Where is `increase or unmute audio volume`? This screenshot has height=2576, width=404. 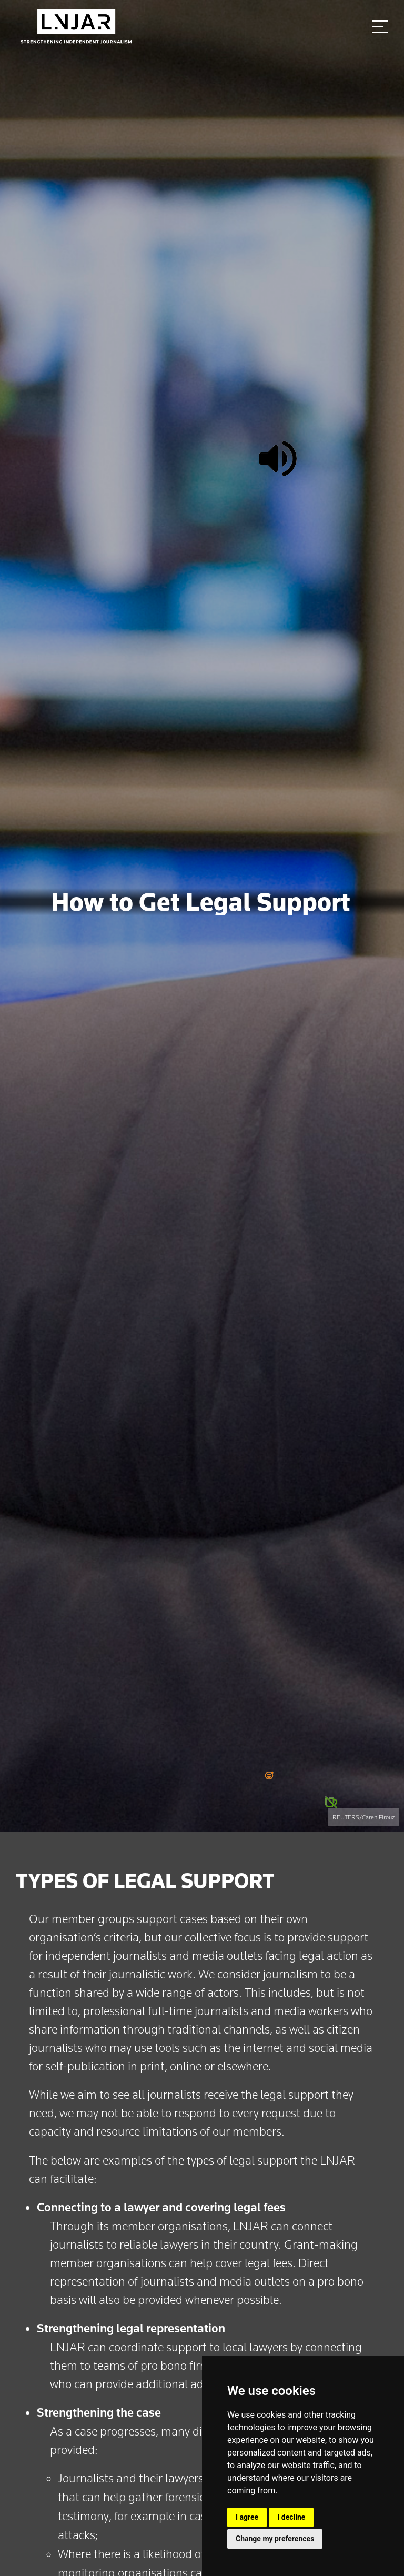 increase or unmute audio volume is located at coordinates (278, 458).